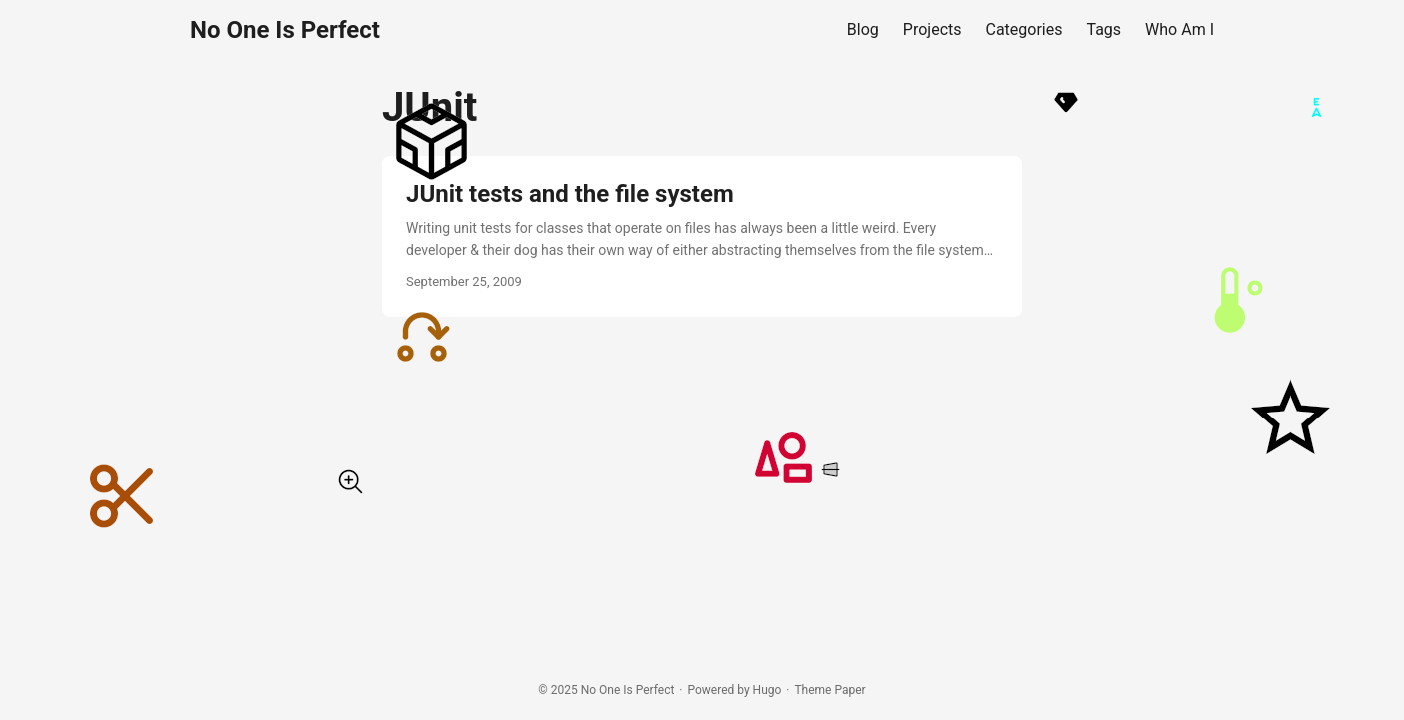  What do you see at coordinates (431, 141) in the screenshot?
I see `open CodeSandbox development environment` at bounding box center [431, 141].